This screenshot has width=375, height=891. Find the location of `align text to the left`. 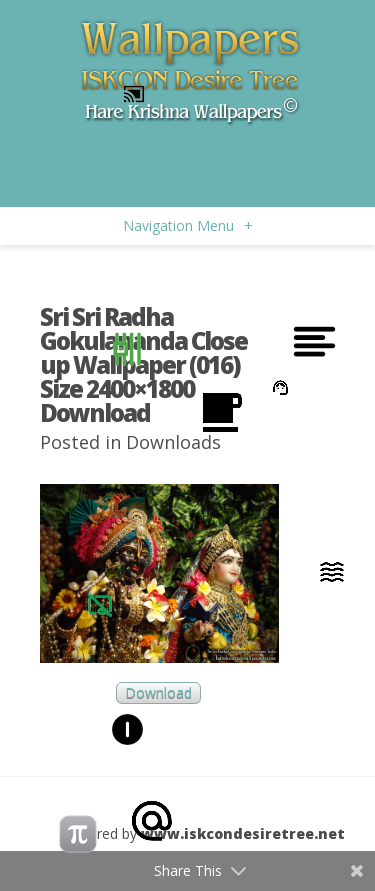

align text to the left is located at coordinates (314, 342).